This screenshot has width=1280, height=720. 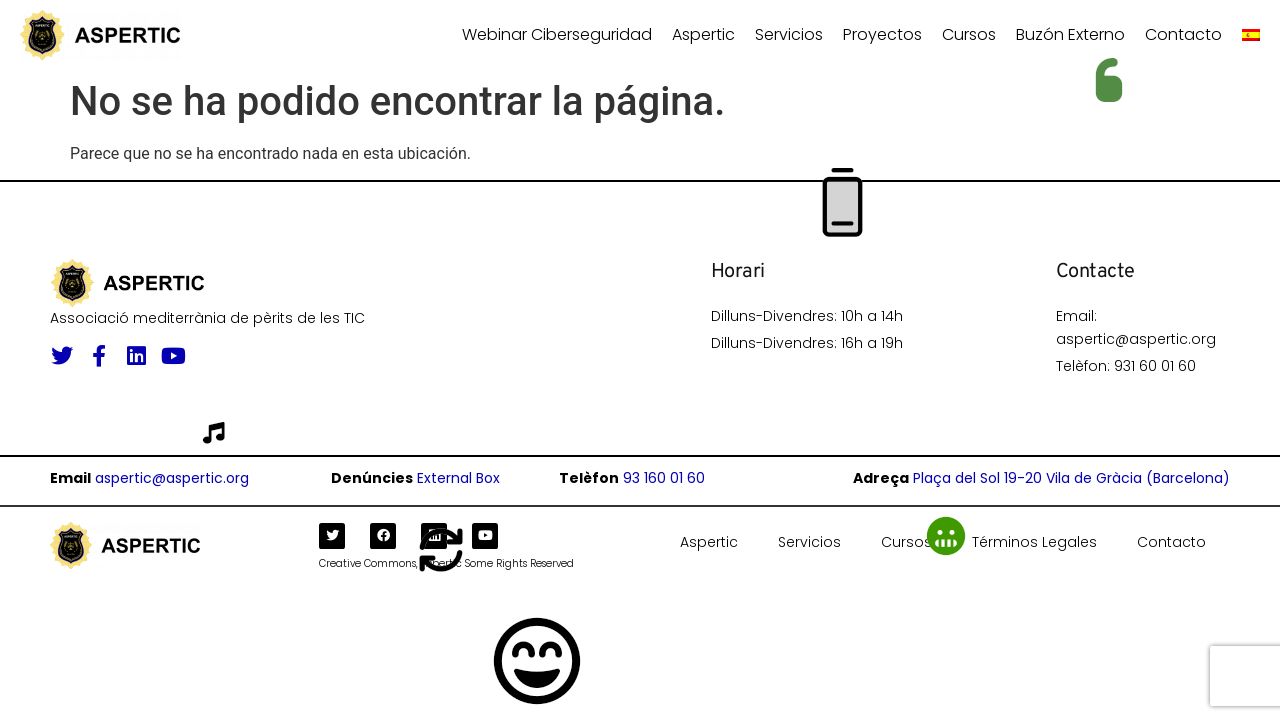 I want to click on indicates an awkward or uncomfortable status, so click(x=946, y=536).